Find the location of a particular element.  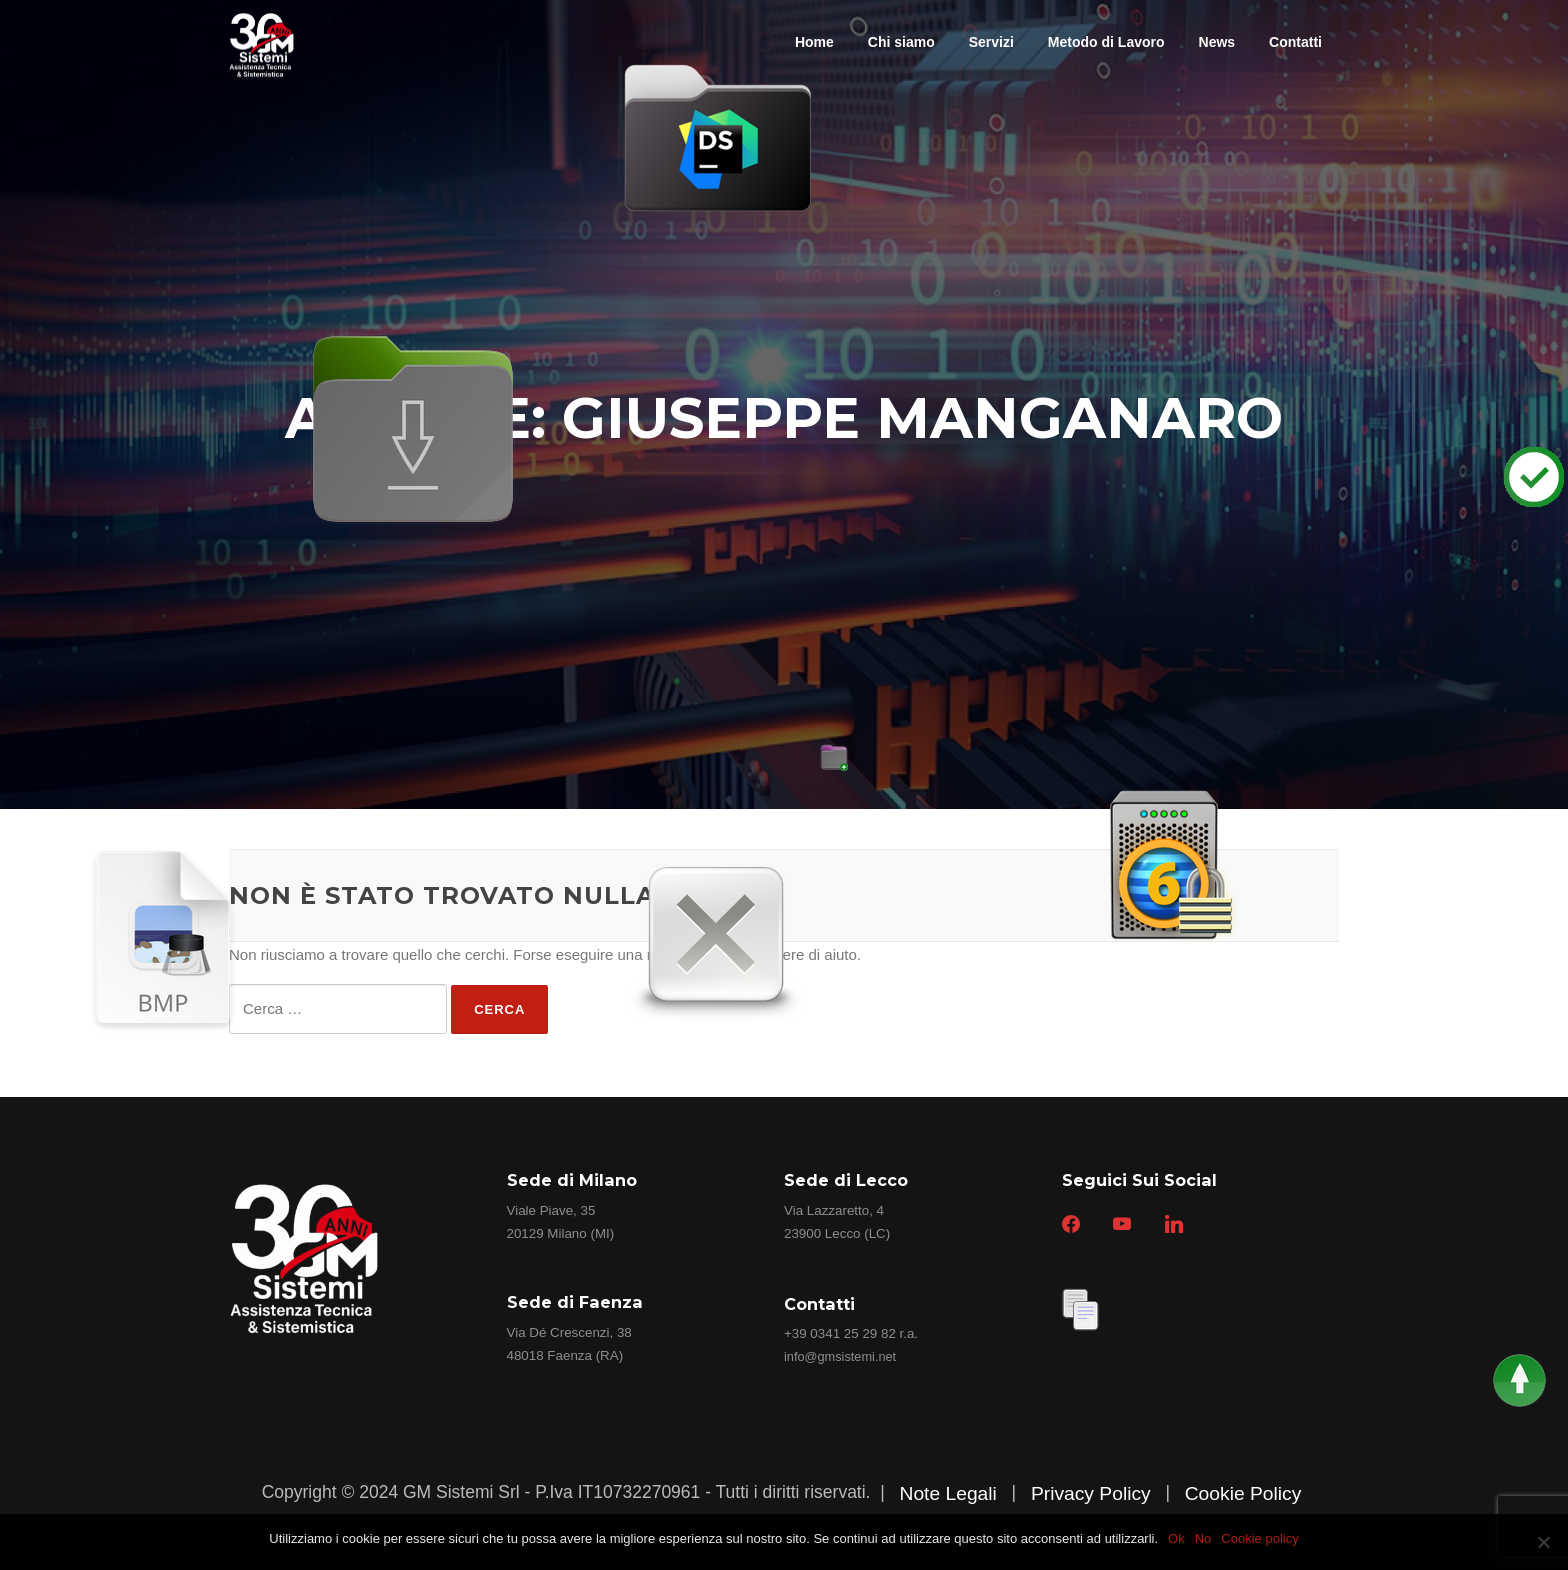

indicates a file or content that cannot be read is located at coordinates (717, 941).